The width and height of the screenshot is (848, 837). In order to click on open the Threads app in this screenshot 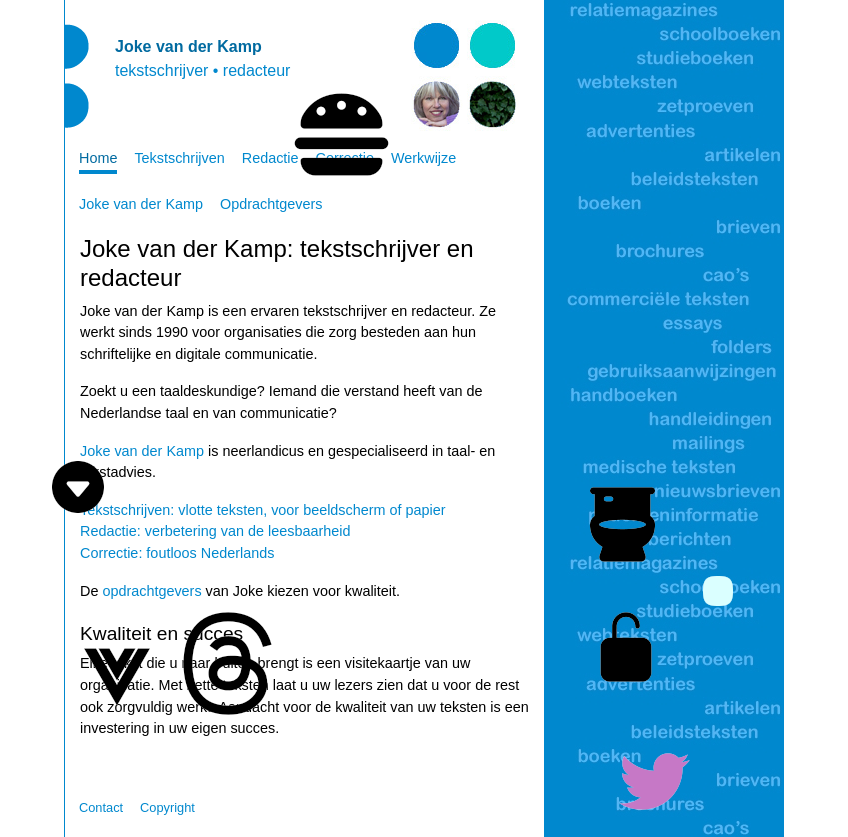, I will do `click(227, 663)`.